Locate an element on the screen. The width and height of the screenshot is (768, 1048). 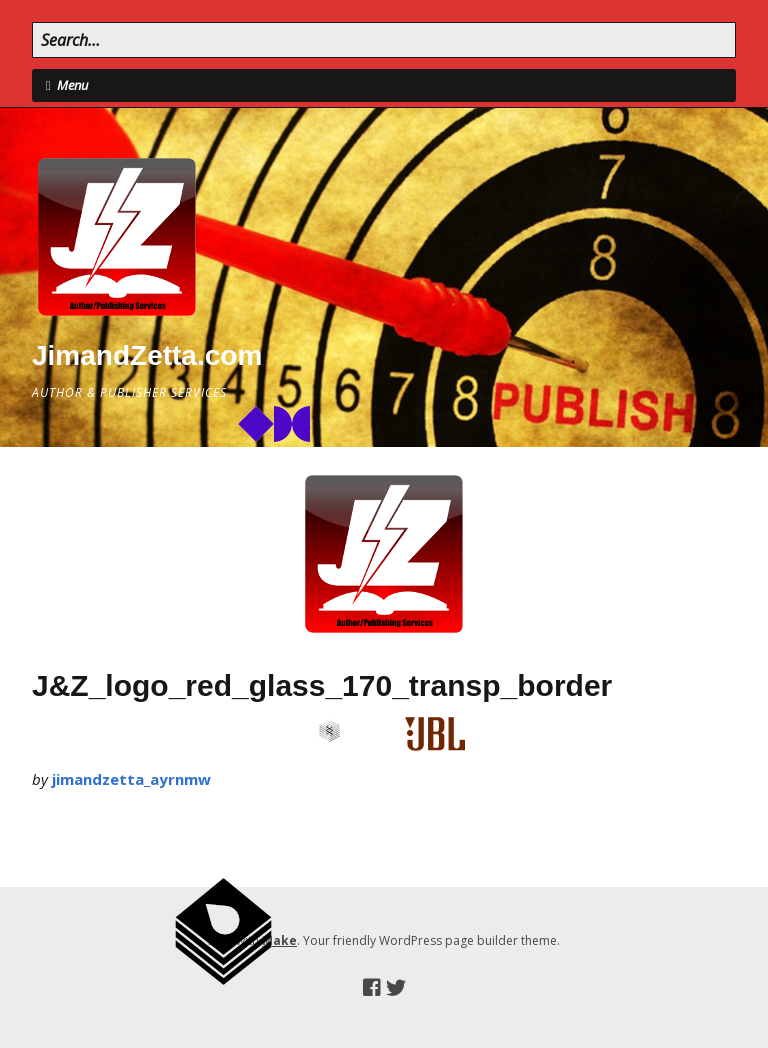
innosoft company logo is located at coordinates (274, 424).